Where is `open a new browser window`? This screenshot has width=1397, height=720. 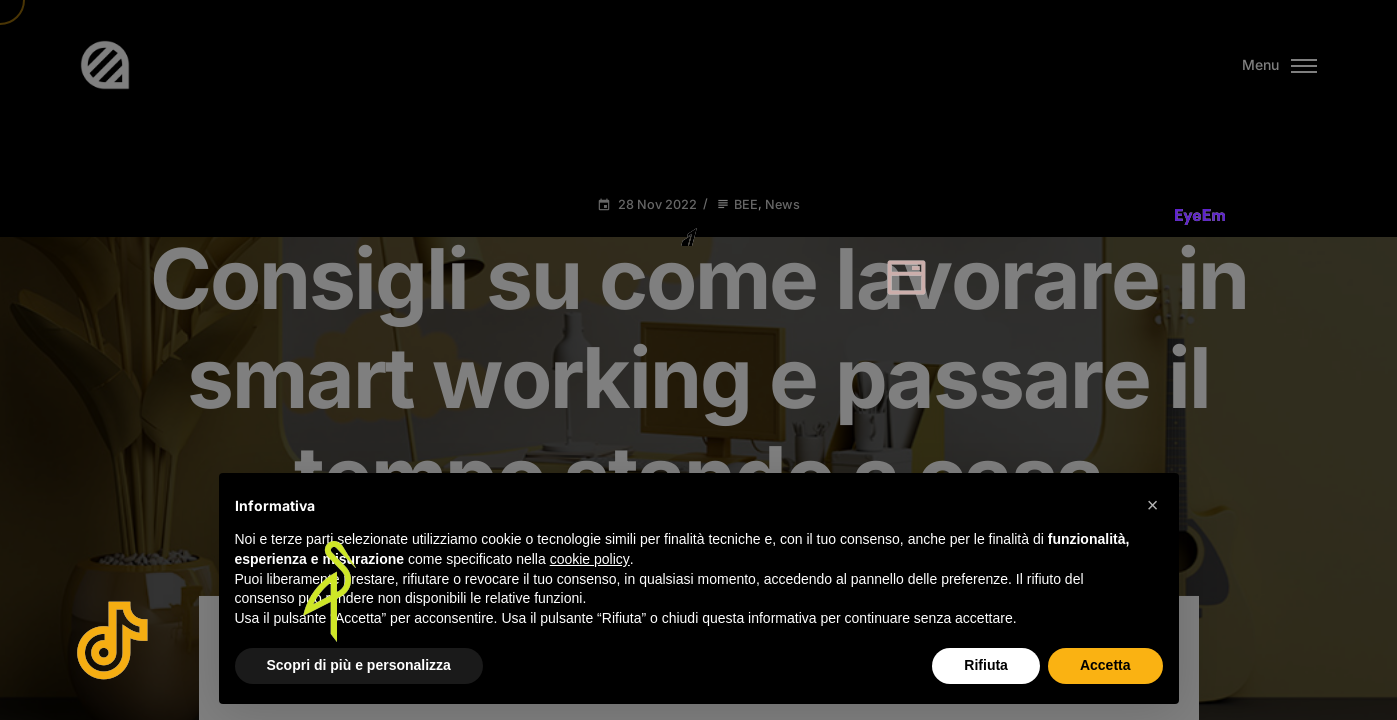
open a new browser window is located at coordinates (906, 277).